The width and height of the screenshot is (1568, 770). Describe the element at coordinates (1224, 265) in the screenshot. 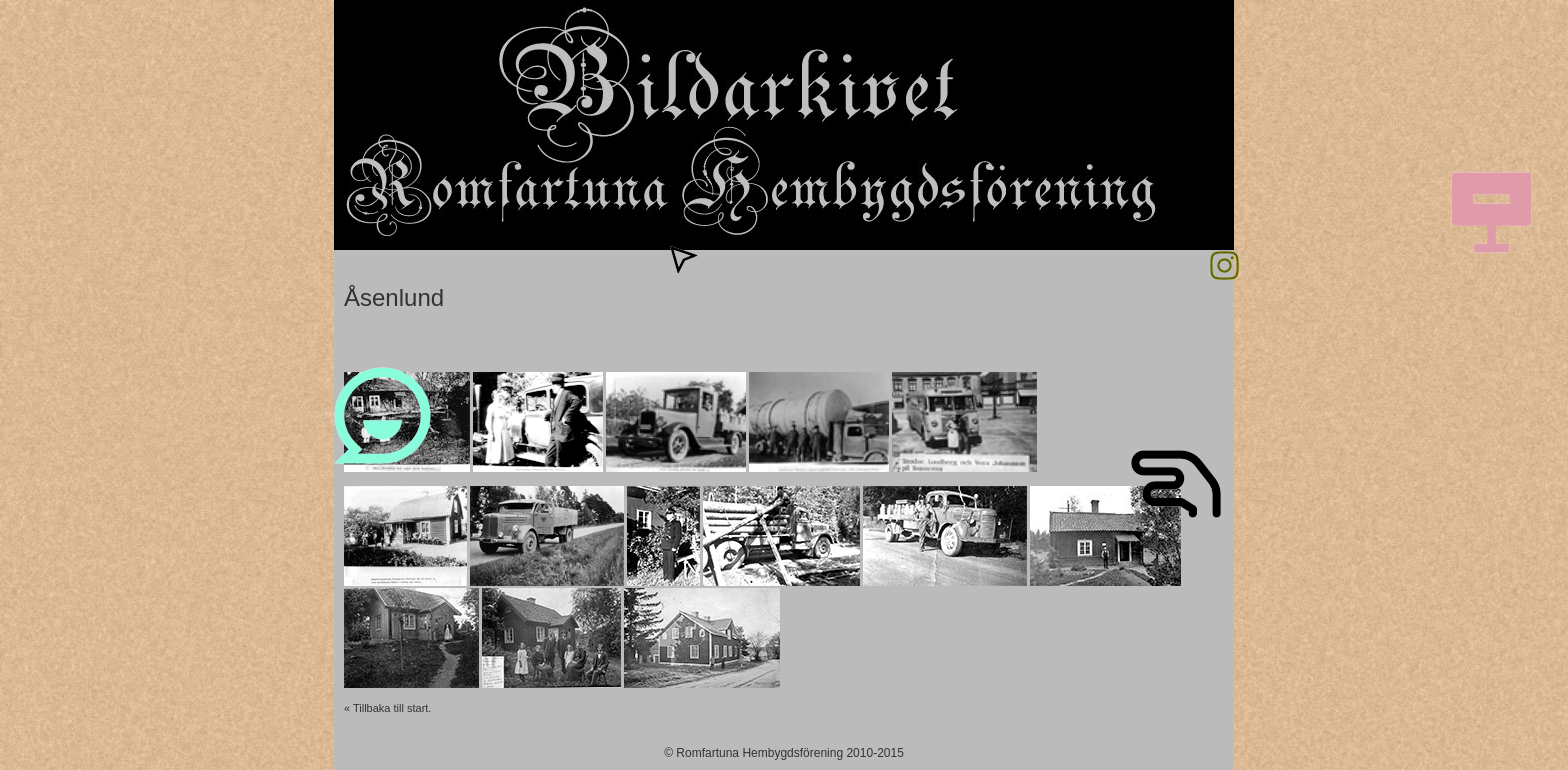

I see `open the Instagram app` at that location.